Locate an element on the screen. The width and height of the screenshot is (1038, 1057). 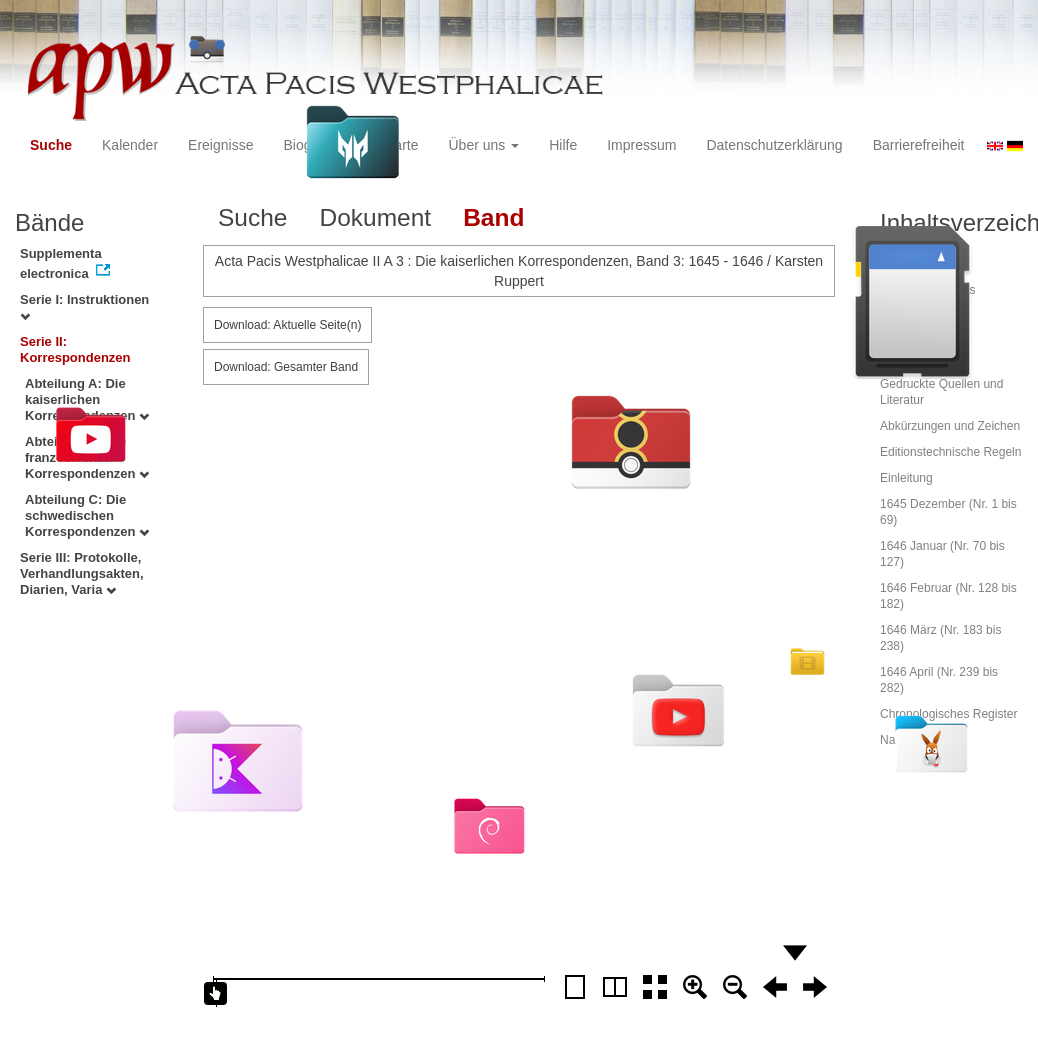
open your videos folder is located at coordinates (807, 661).